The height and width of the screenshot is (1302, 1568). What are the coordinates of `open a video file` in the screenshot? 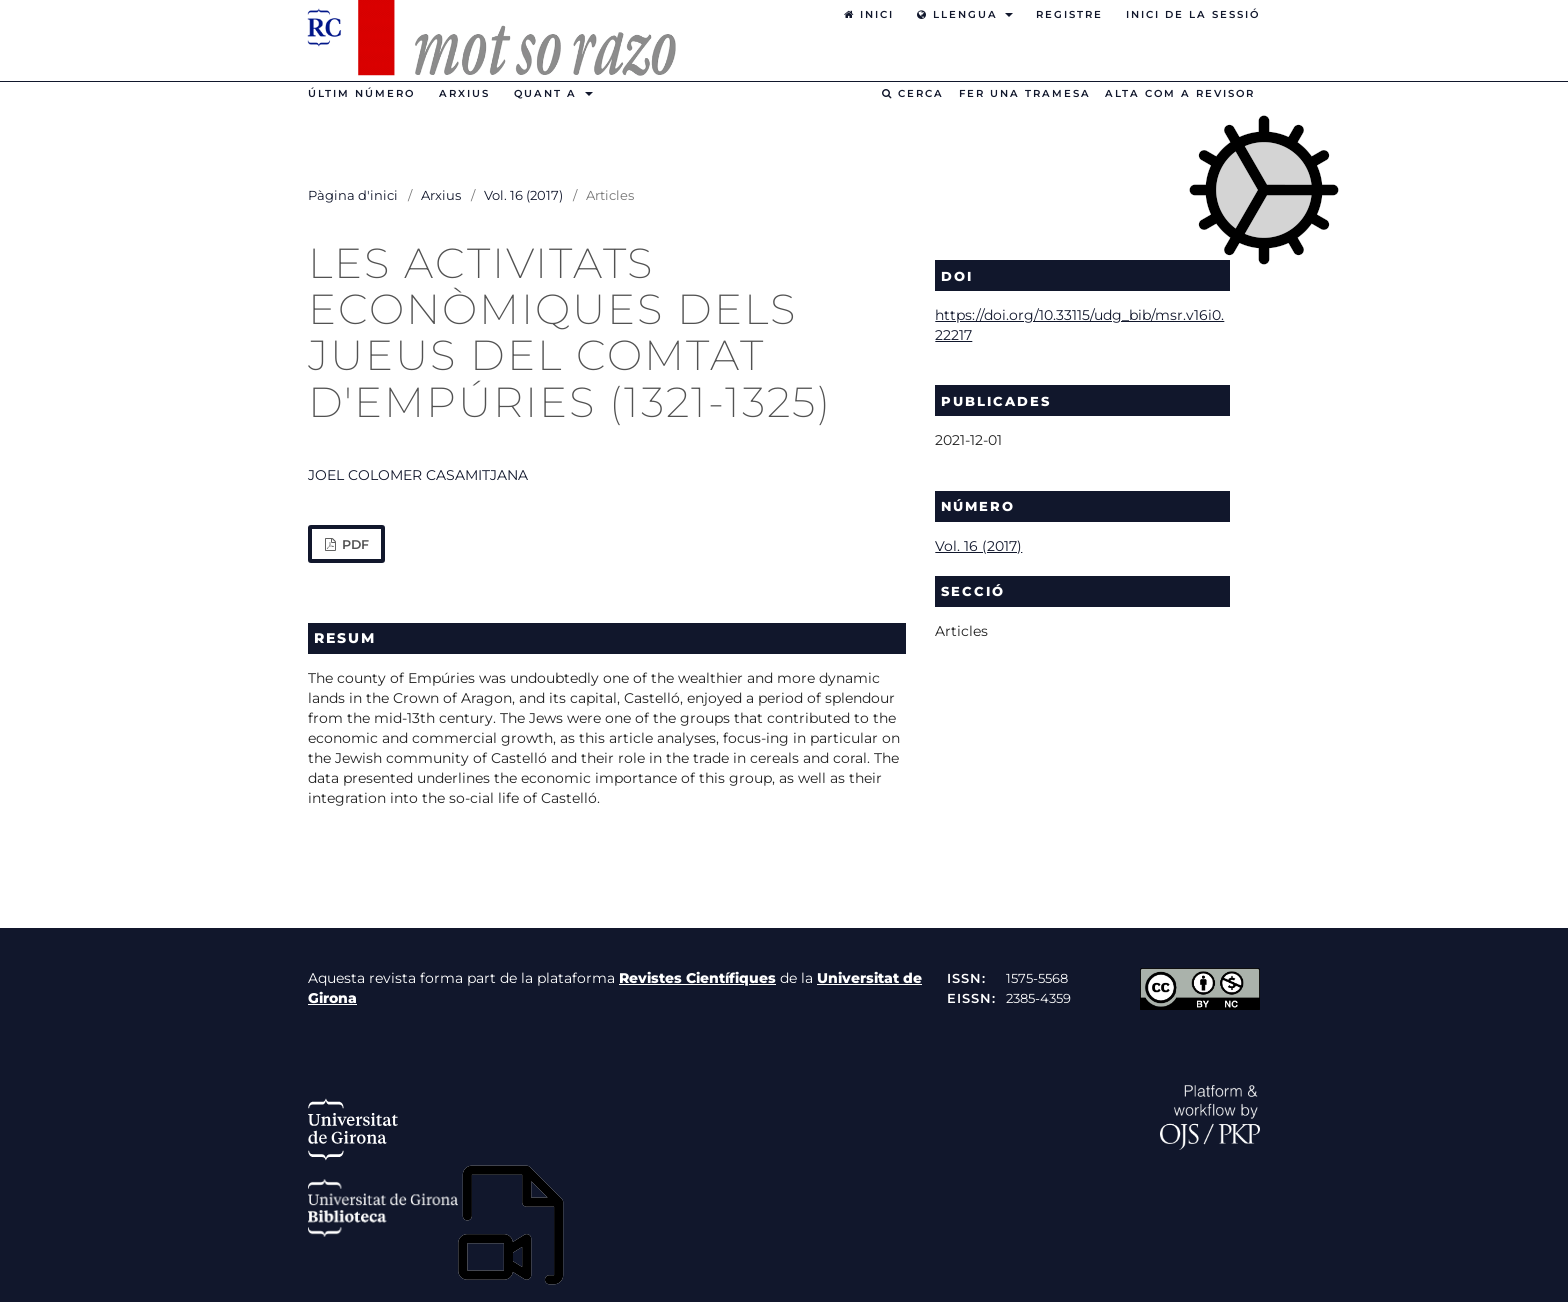 It's located at (513, 1225).